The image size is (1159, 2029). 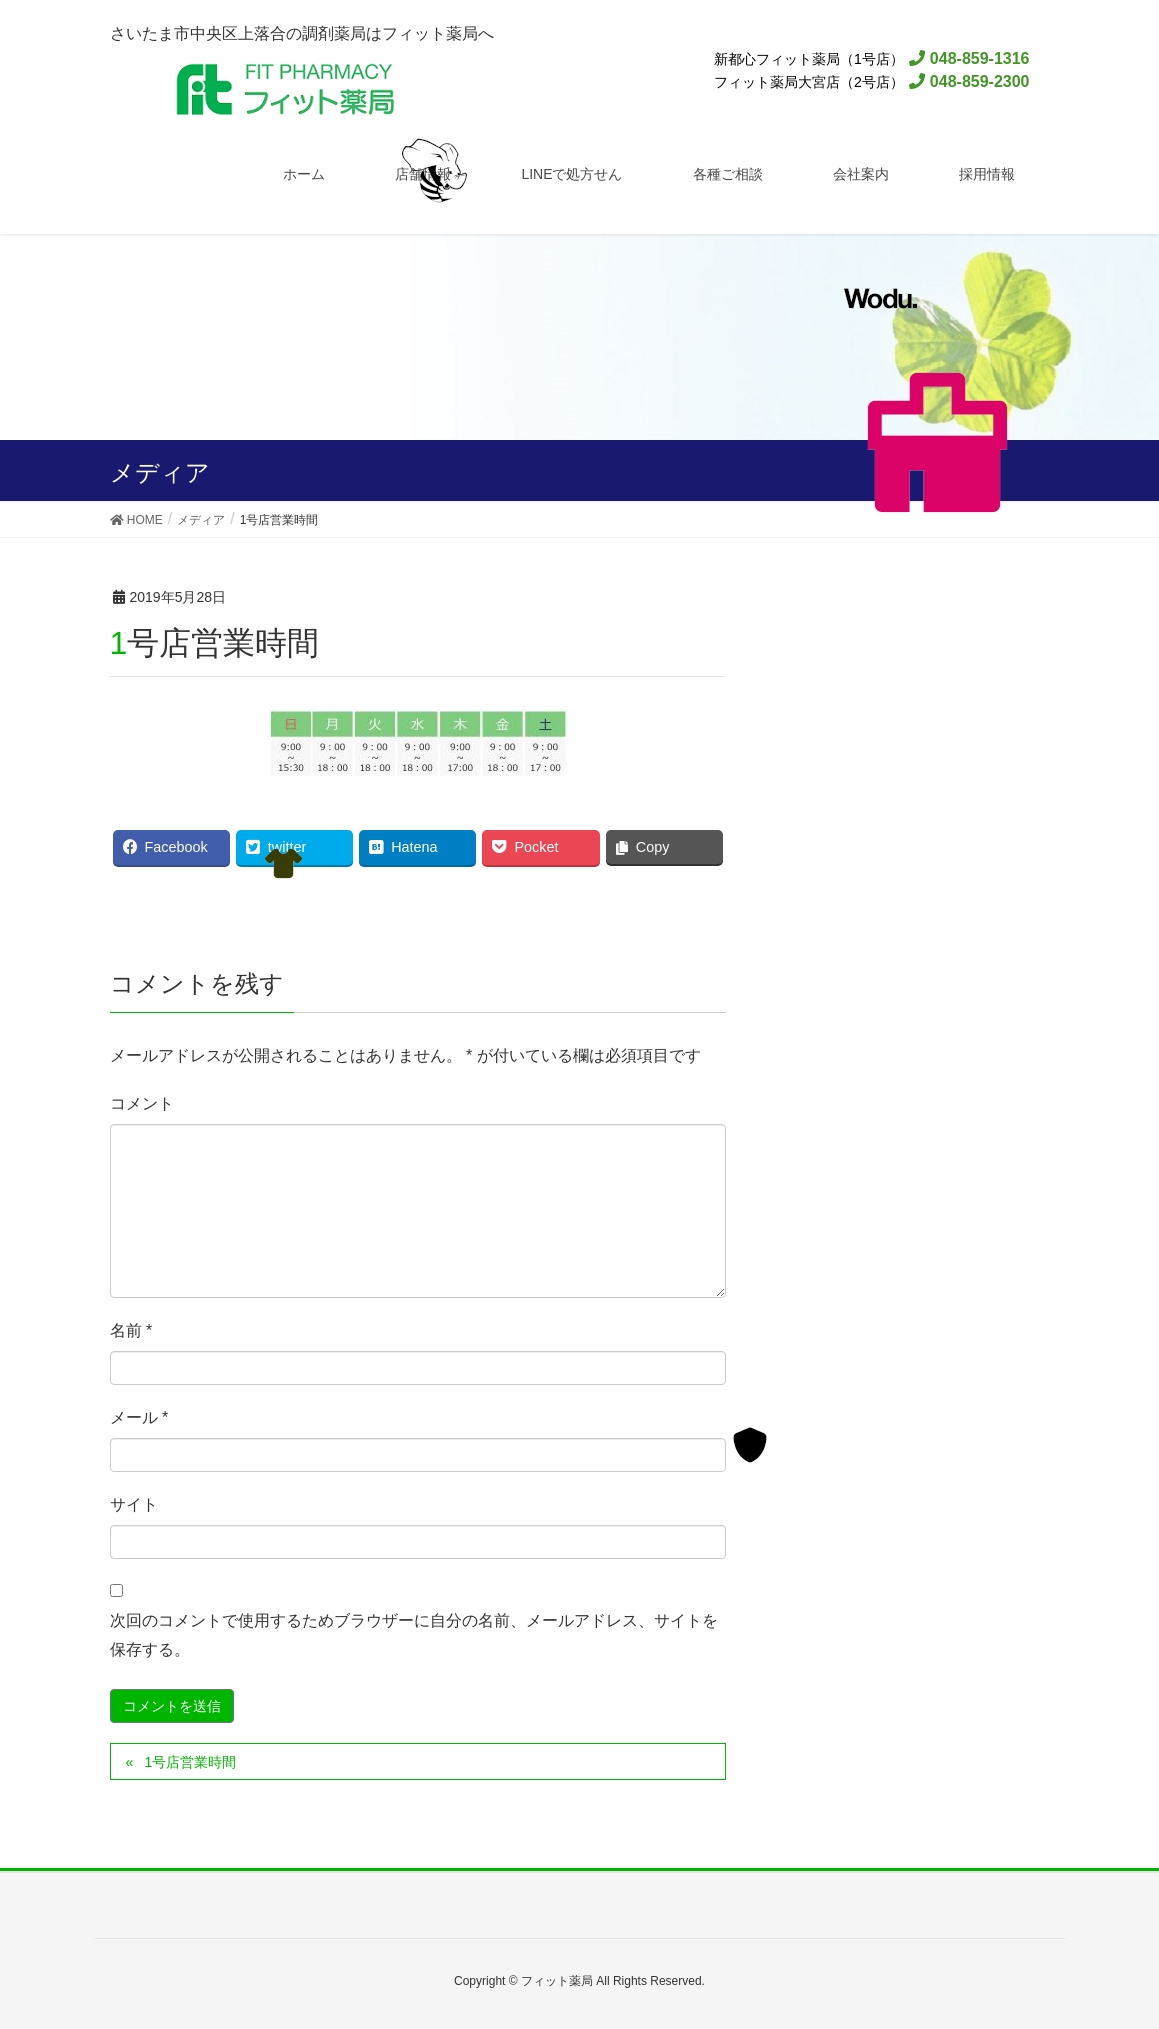 What do you see at coordinates (880, 298) in the screenshot?
I see `wodu brand logo` at bounding box center [880, 298].